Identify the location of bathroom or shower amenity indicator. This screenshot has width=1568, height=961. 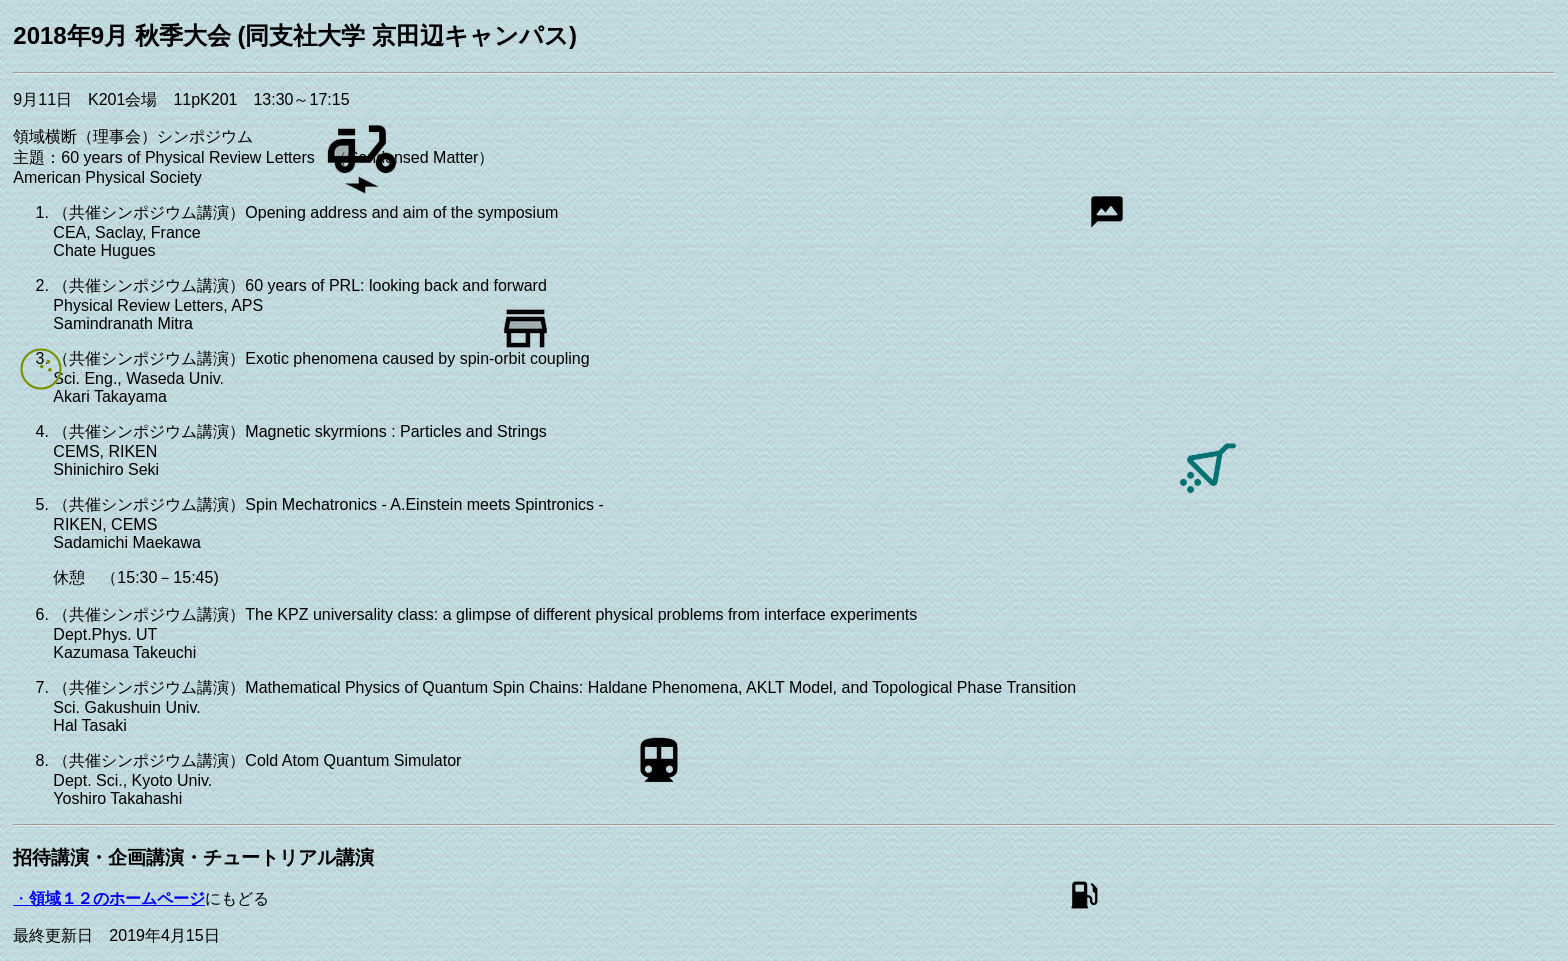
(1207, 465).